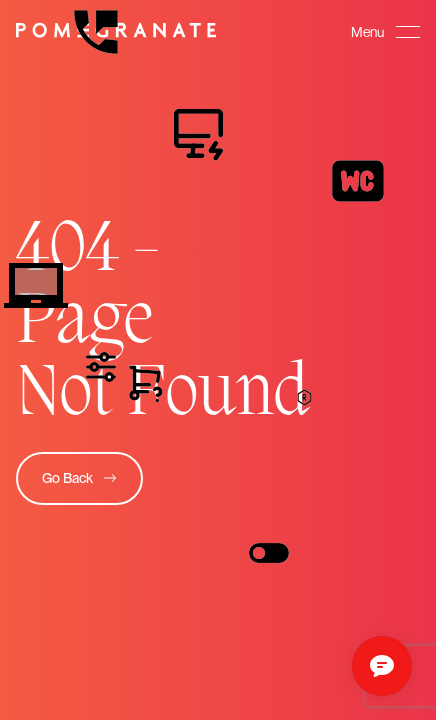  Describe the element at coordinates (269, 553) in the screenshot. I see `toggle switch in off position` at that location.